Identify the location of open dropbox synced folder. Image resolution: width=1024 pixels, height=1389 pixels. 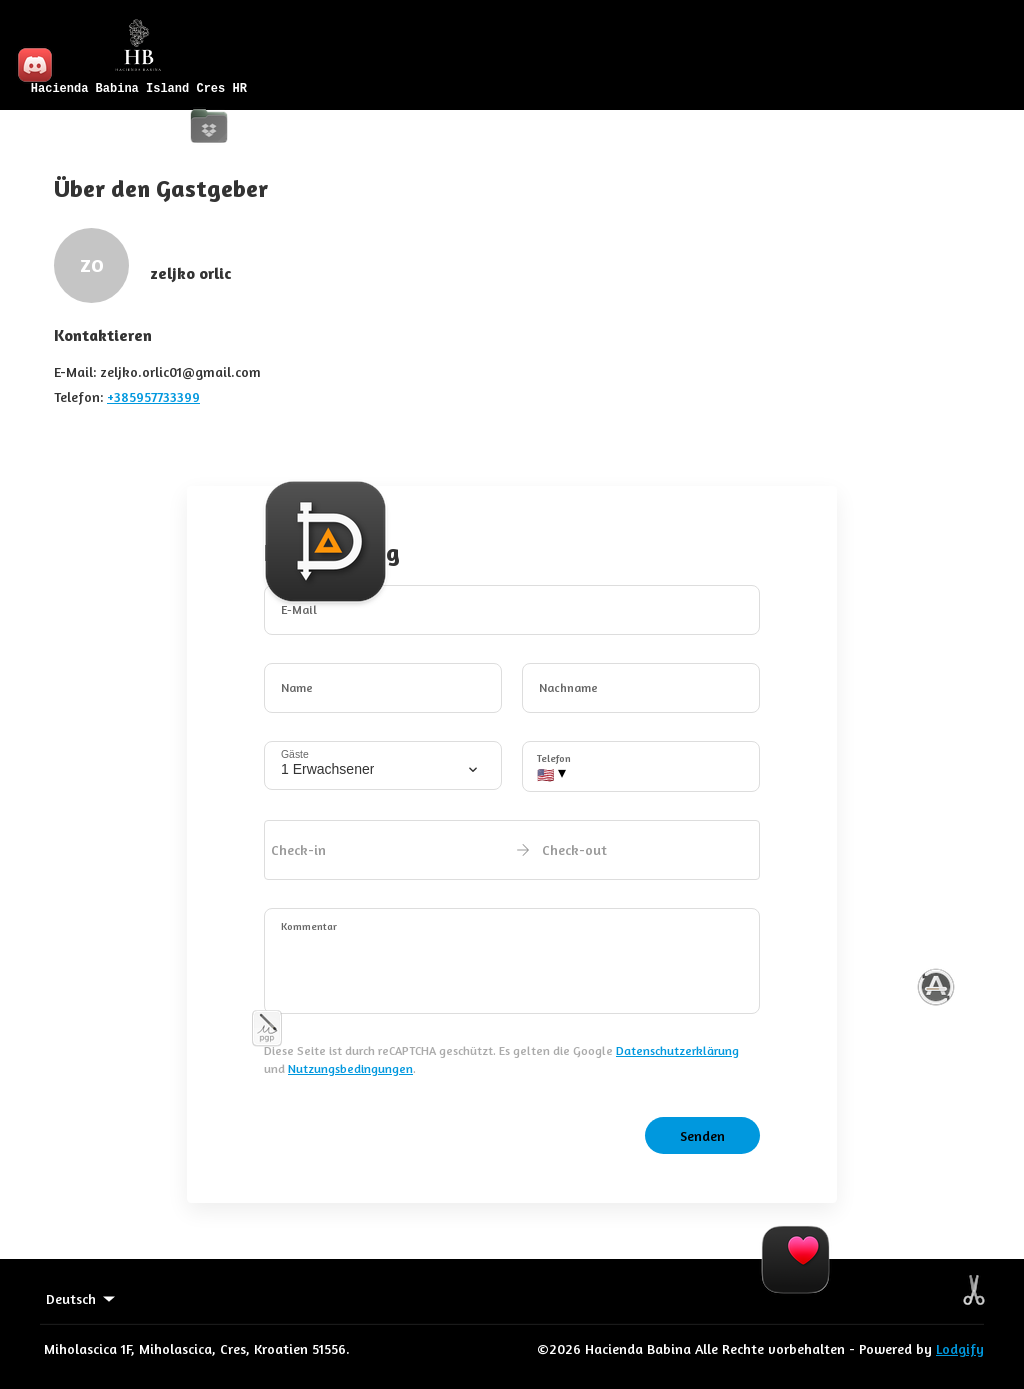
(209, 126).